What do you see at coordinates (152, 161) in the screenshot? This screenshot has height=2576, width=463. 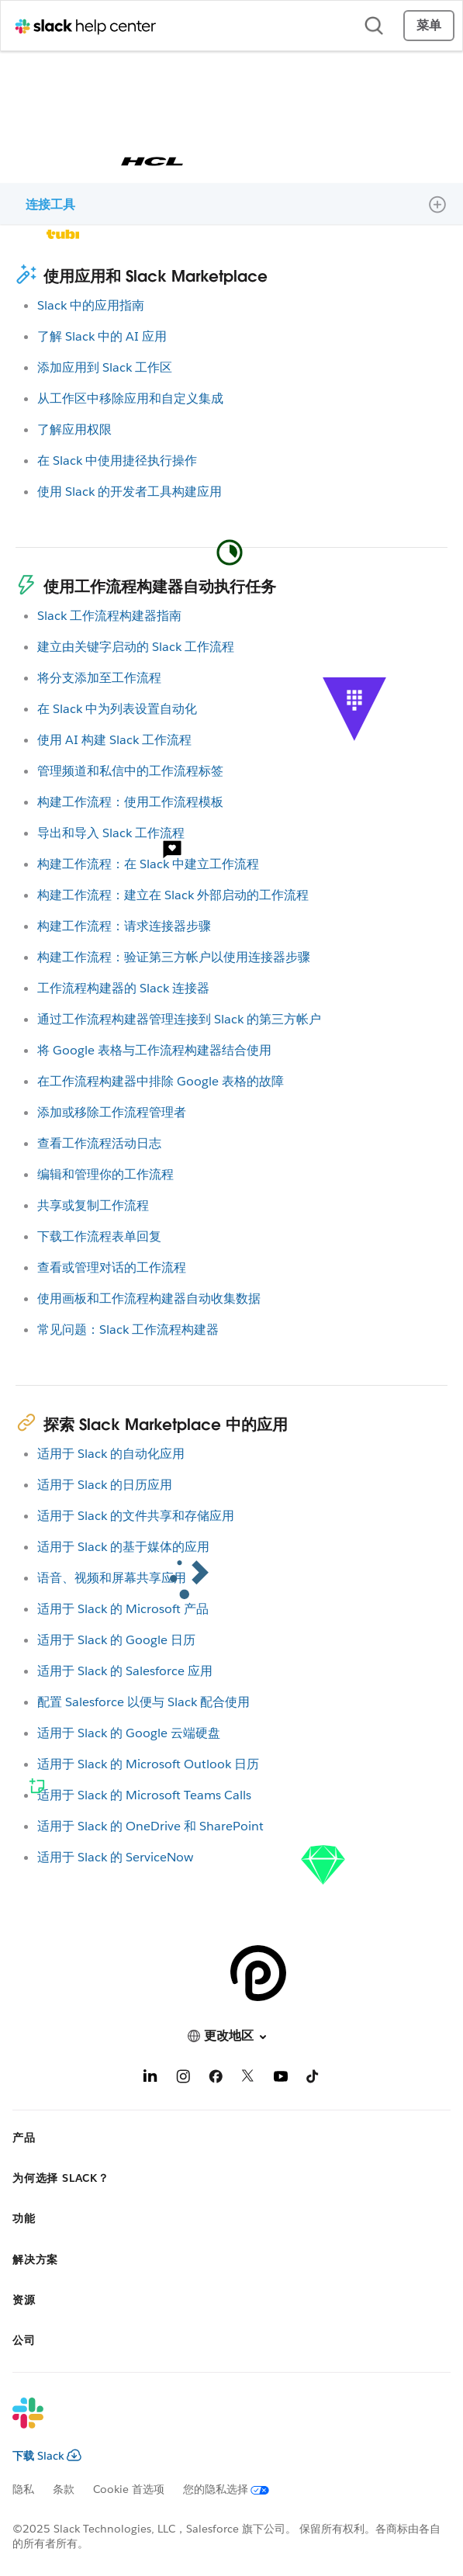 I see `HCL Technologies company logo` at bounding box center [152, 161].